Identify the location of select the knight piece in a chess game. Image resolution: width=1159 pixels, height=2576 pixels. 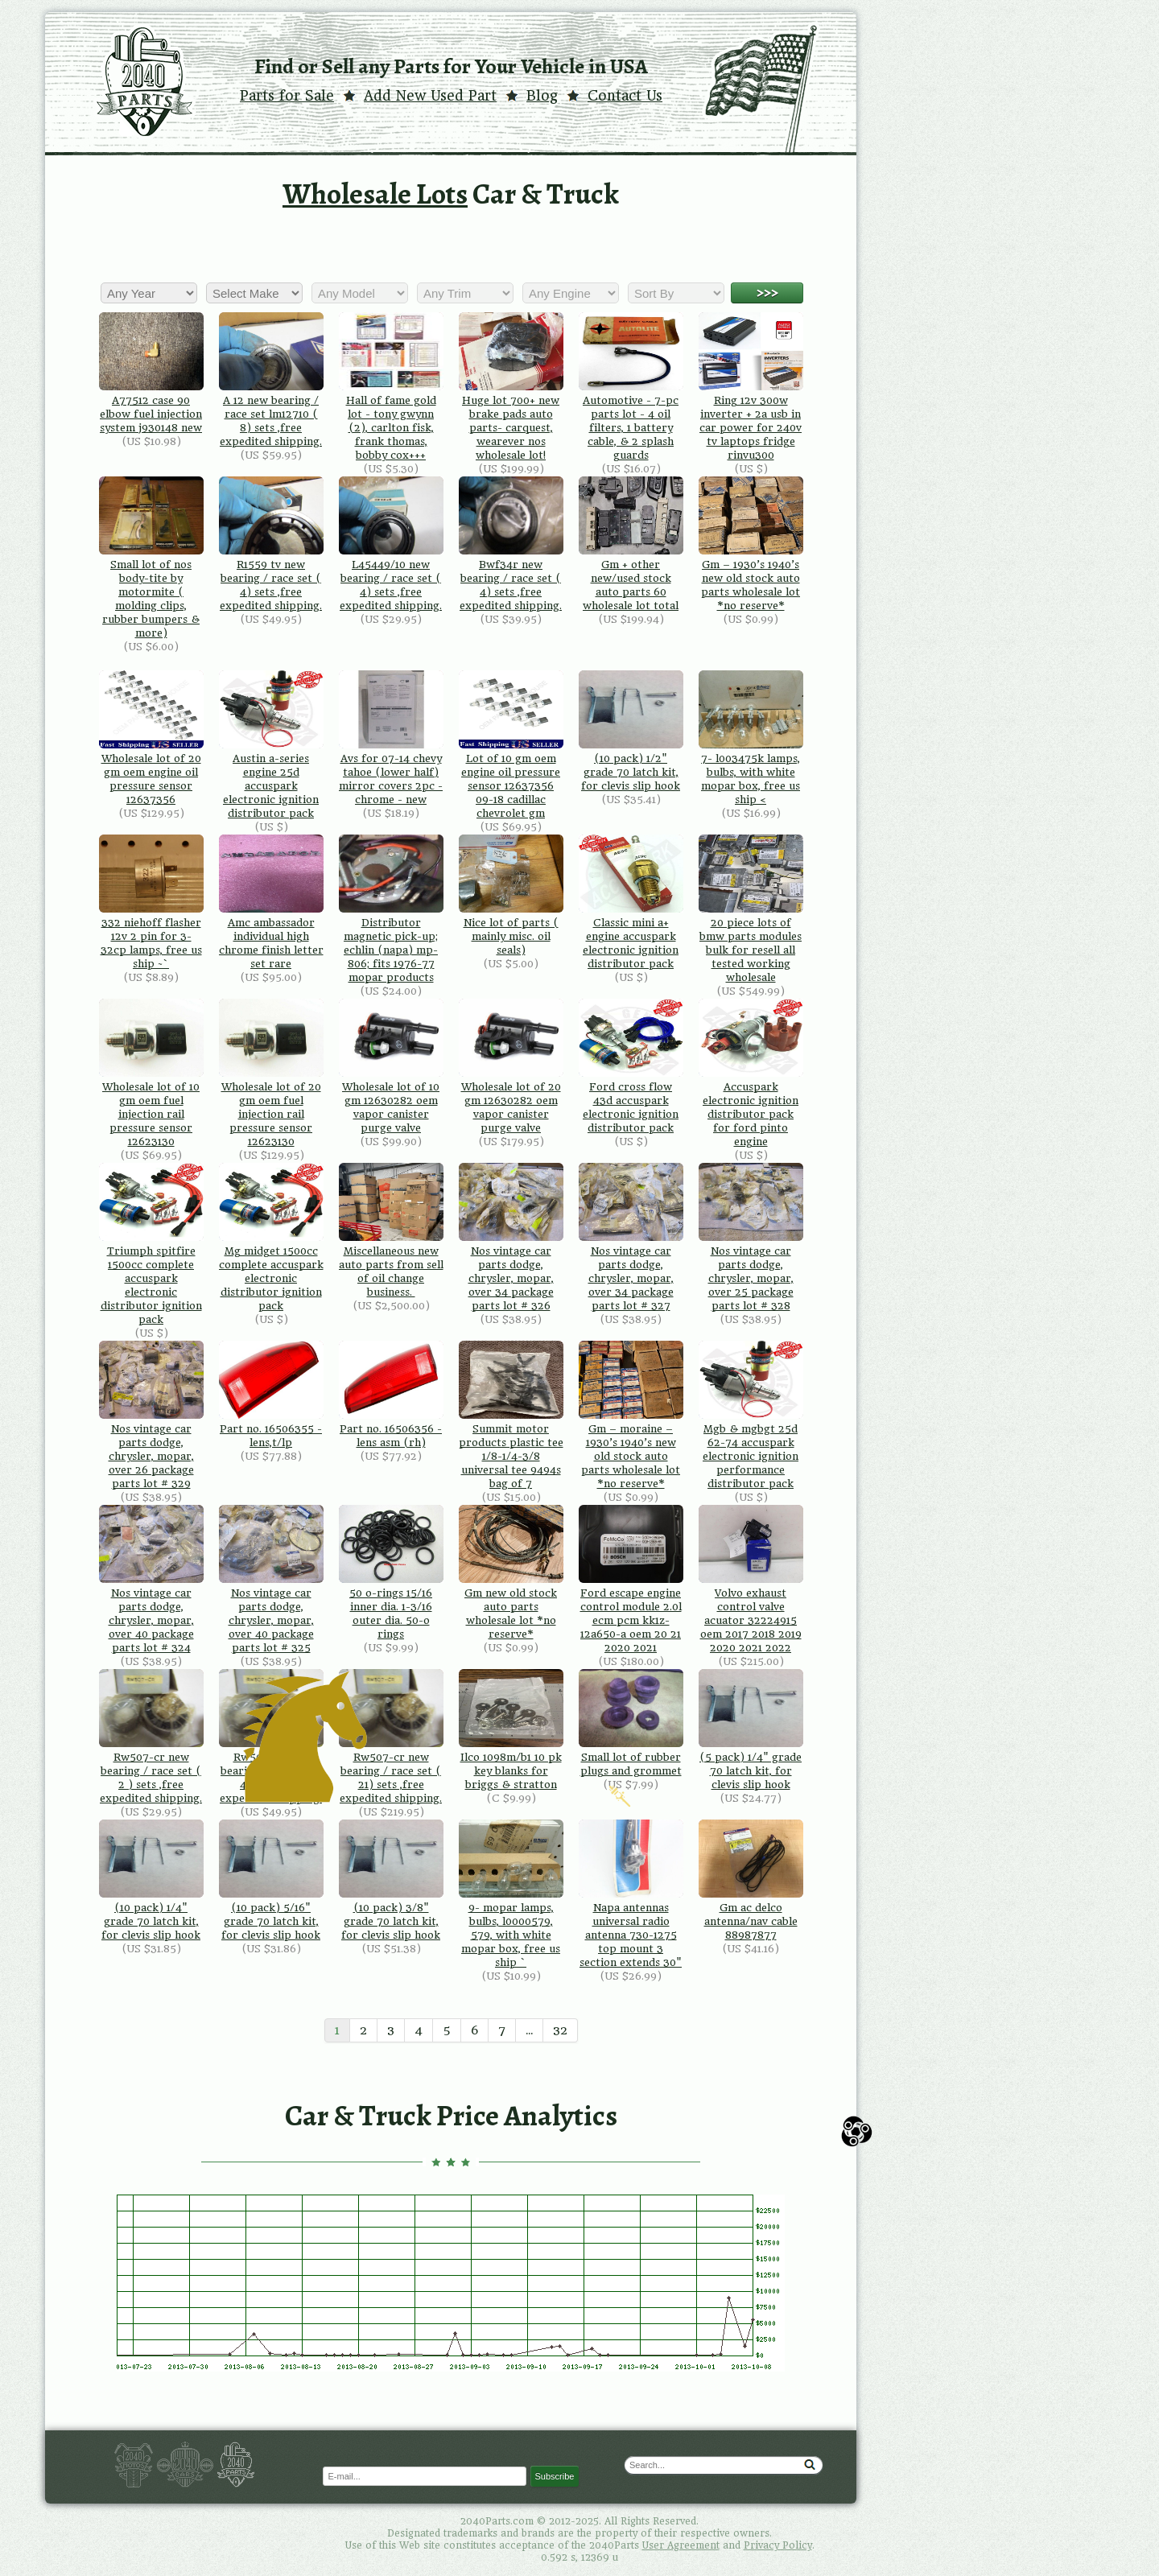
(309, 1737).